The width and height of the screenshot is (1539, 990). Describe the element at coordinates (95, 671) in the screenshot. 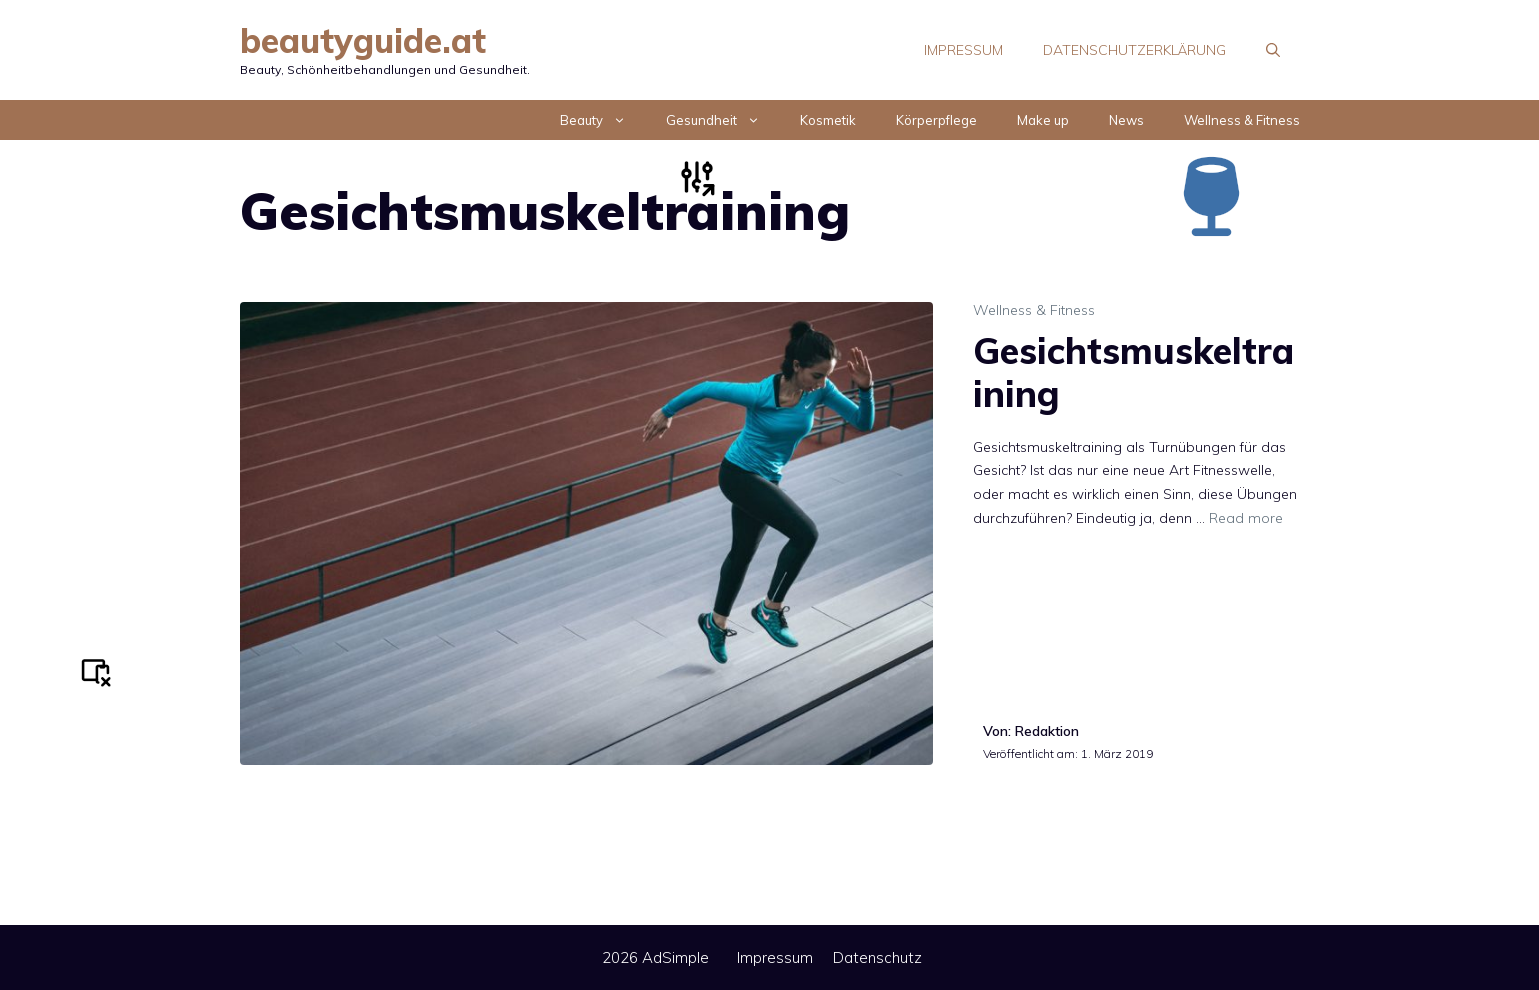

I see `disconnect or remove a device` at that location.